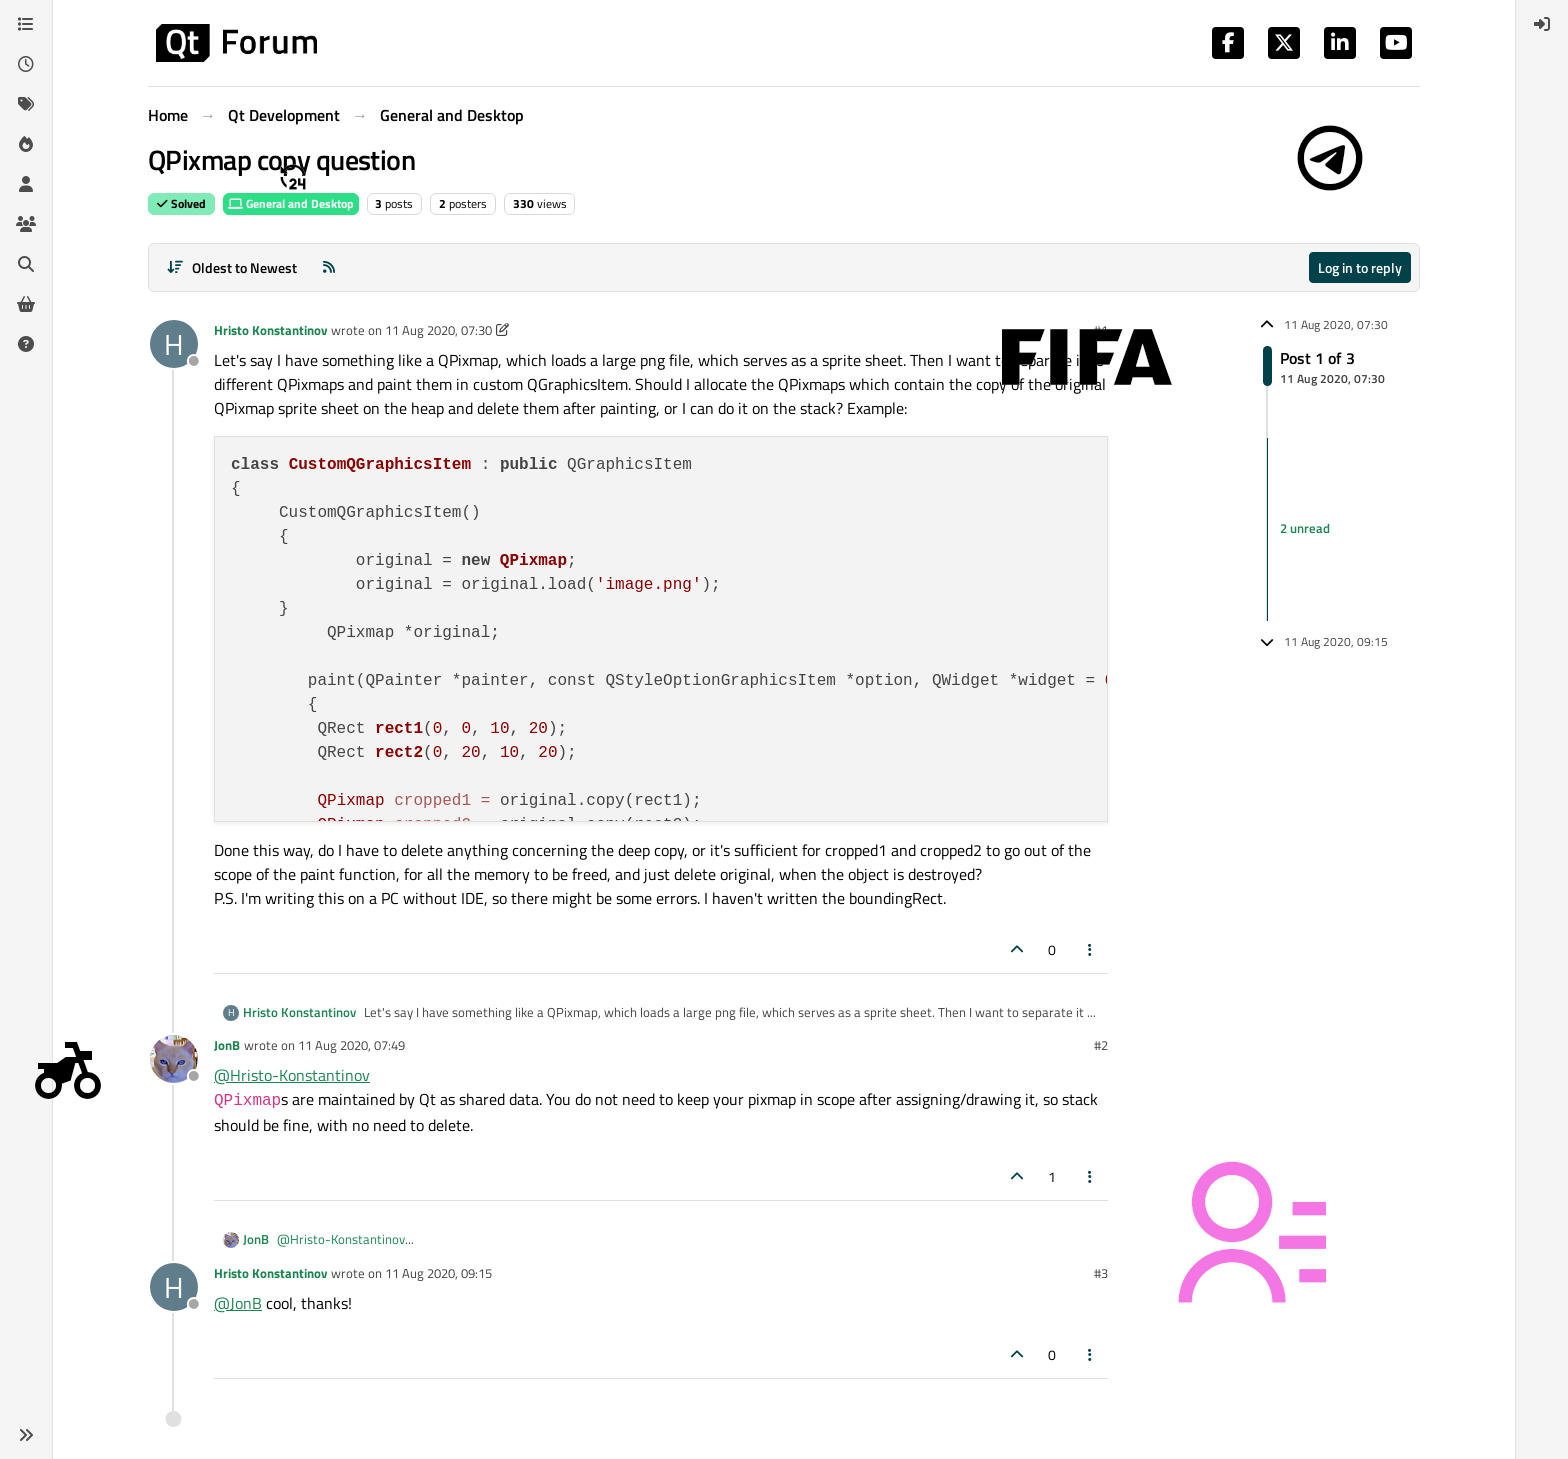 This screenshot has height=1459, width=1568. I want to click on access your contacts list, so click(1245, 1235).